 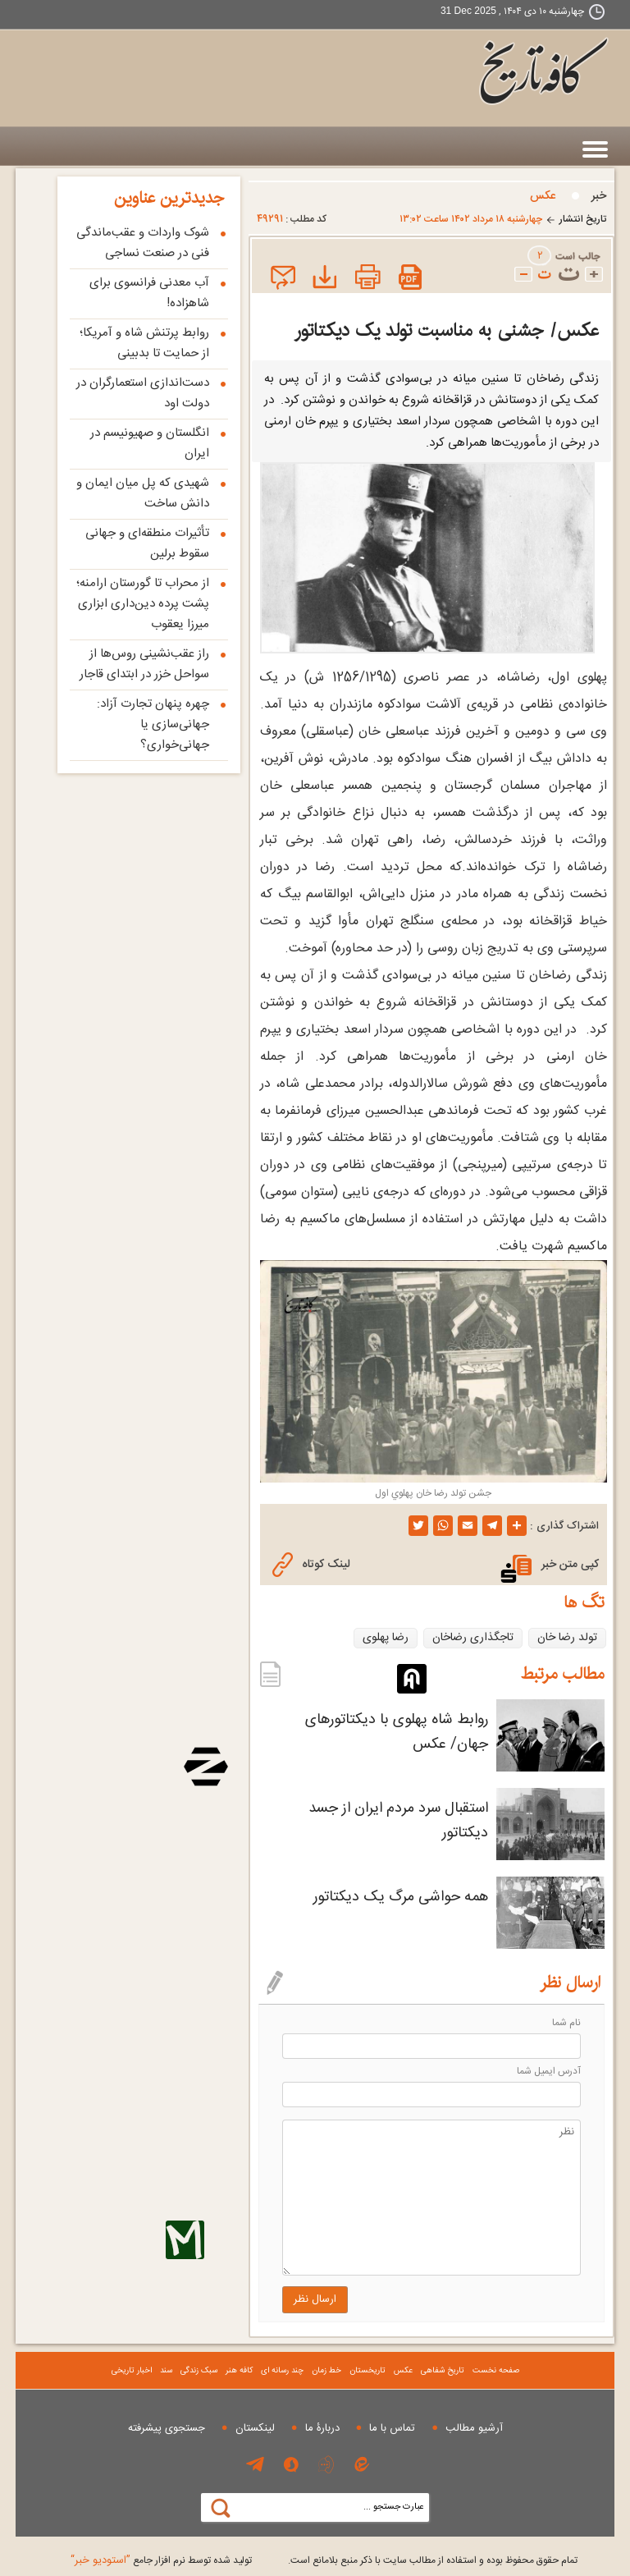 What do you see at coordinates (509, 1573) in the screenshot?
I see `open the Sparkasse banking app` at bounding box center [509, 1573].